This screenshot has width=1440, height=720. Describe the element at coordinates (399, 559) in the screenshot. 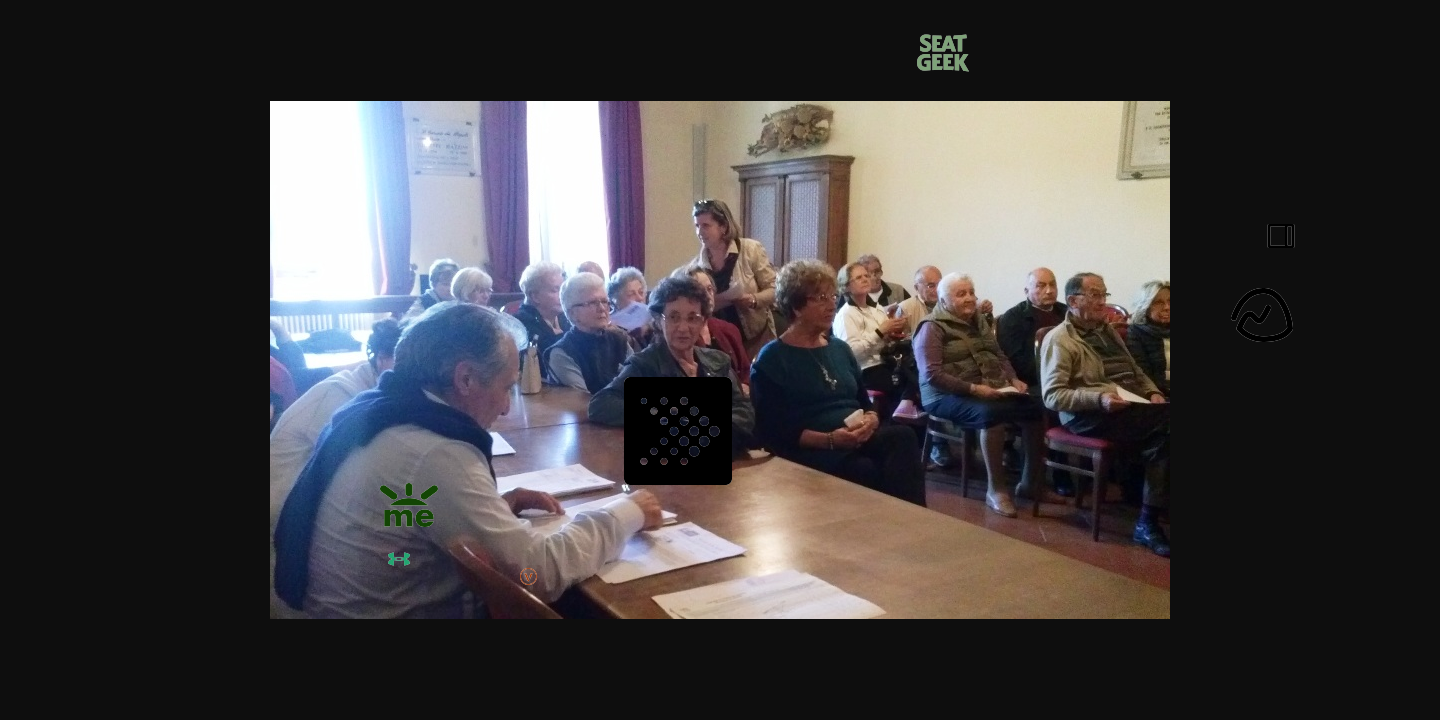

I see `under armour brand logo` at that location.